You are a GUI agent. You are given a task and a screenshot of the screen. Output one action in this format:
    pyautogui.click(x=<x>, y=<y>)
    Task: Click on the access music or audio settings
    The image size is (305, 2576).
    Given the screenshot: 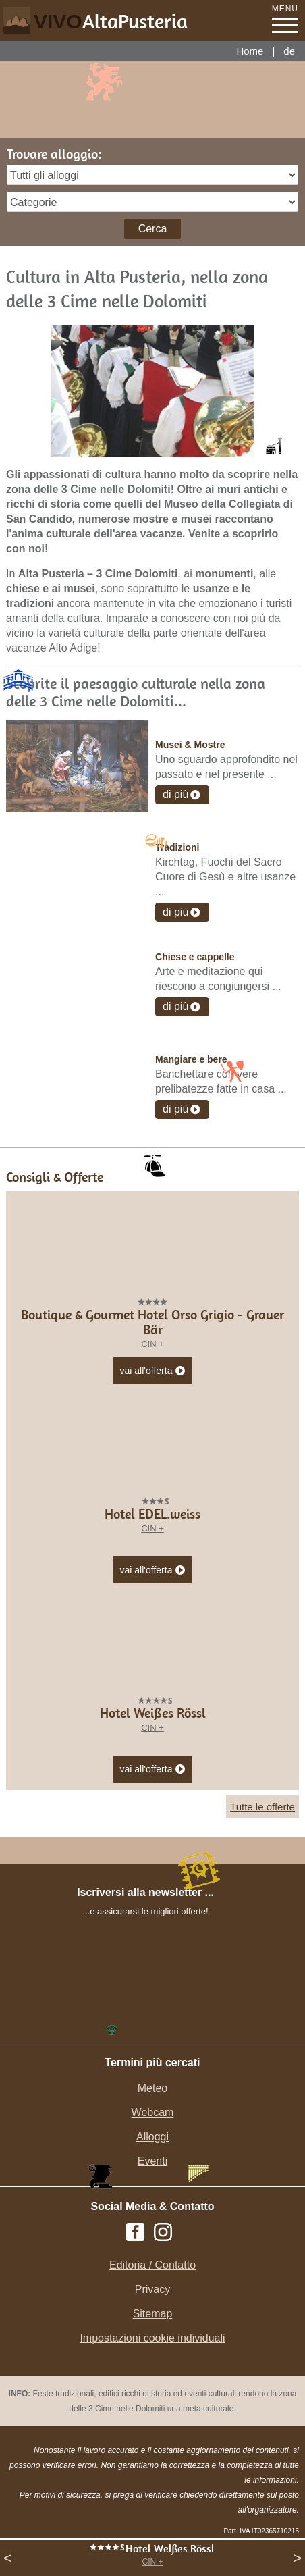 What is the action you would take?
    pyautogui.click(x=198, y=2174)
    